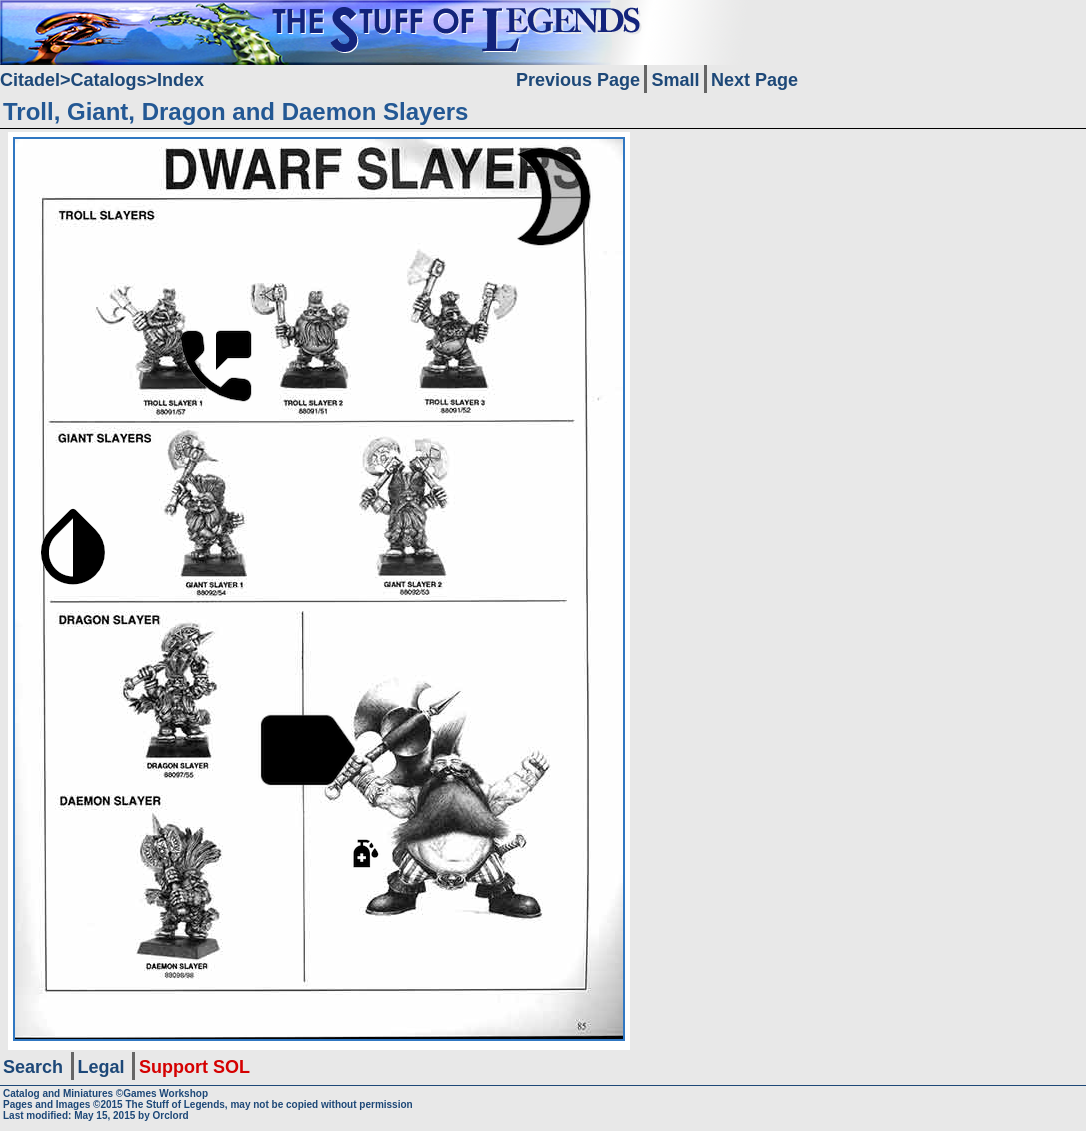 The width and height of the screenshot is (1086, 1131). I want to click on add or apply a label to an item, so click(306, 750).